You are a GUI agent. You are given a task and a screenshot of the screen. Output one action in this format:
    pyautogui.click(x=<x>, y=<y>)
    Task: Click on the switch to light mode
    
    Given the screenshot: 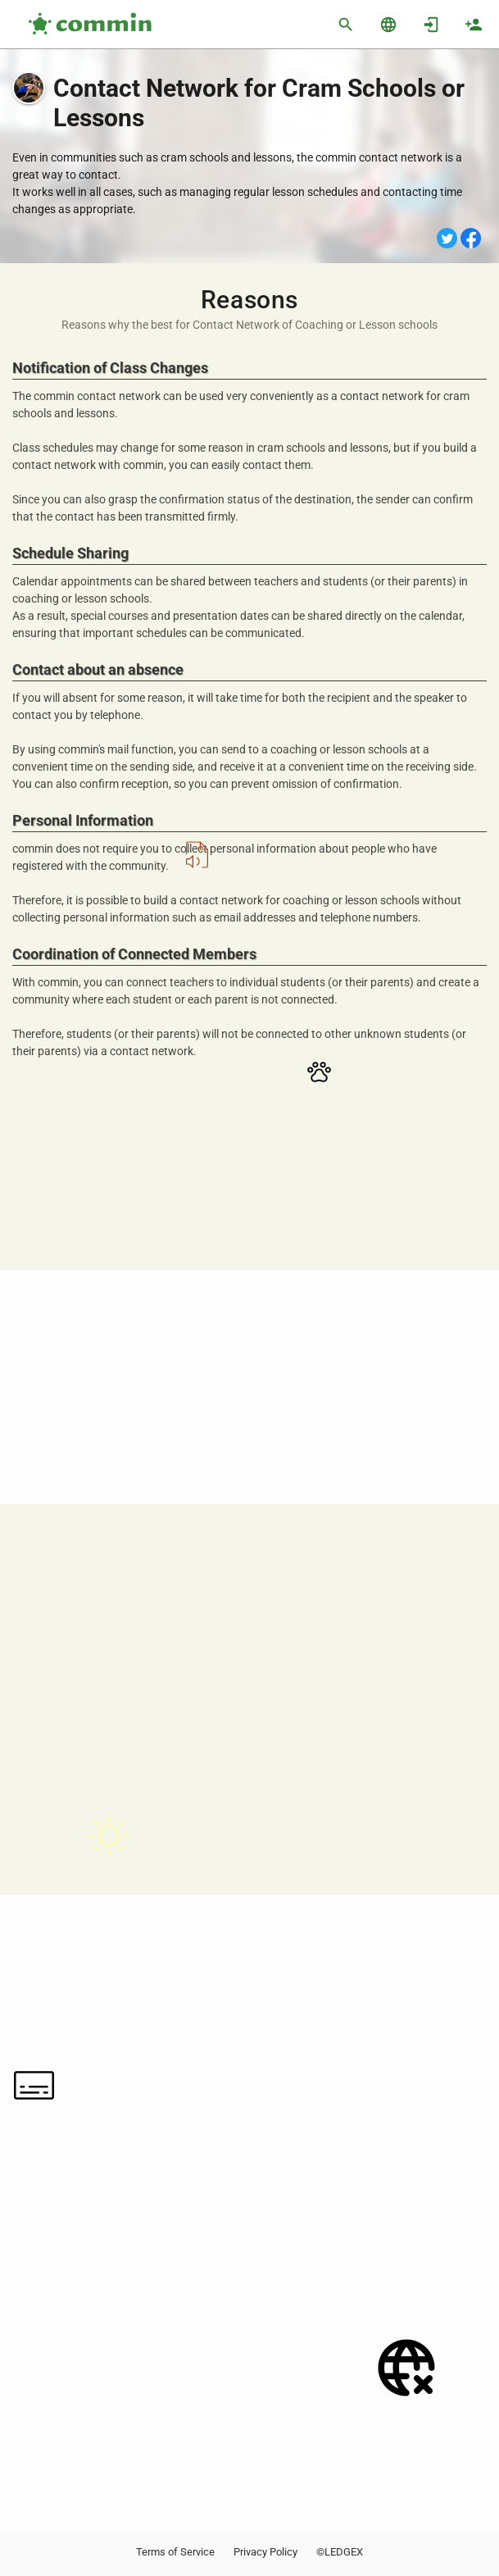 What is the action you would take?
    pyautogui.click(x=109, y=1836)
    